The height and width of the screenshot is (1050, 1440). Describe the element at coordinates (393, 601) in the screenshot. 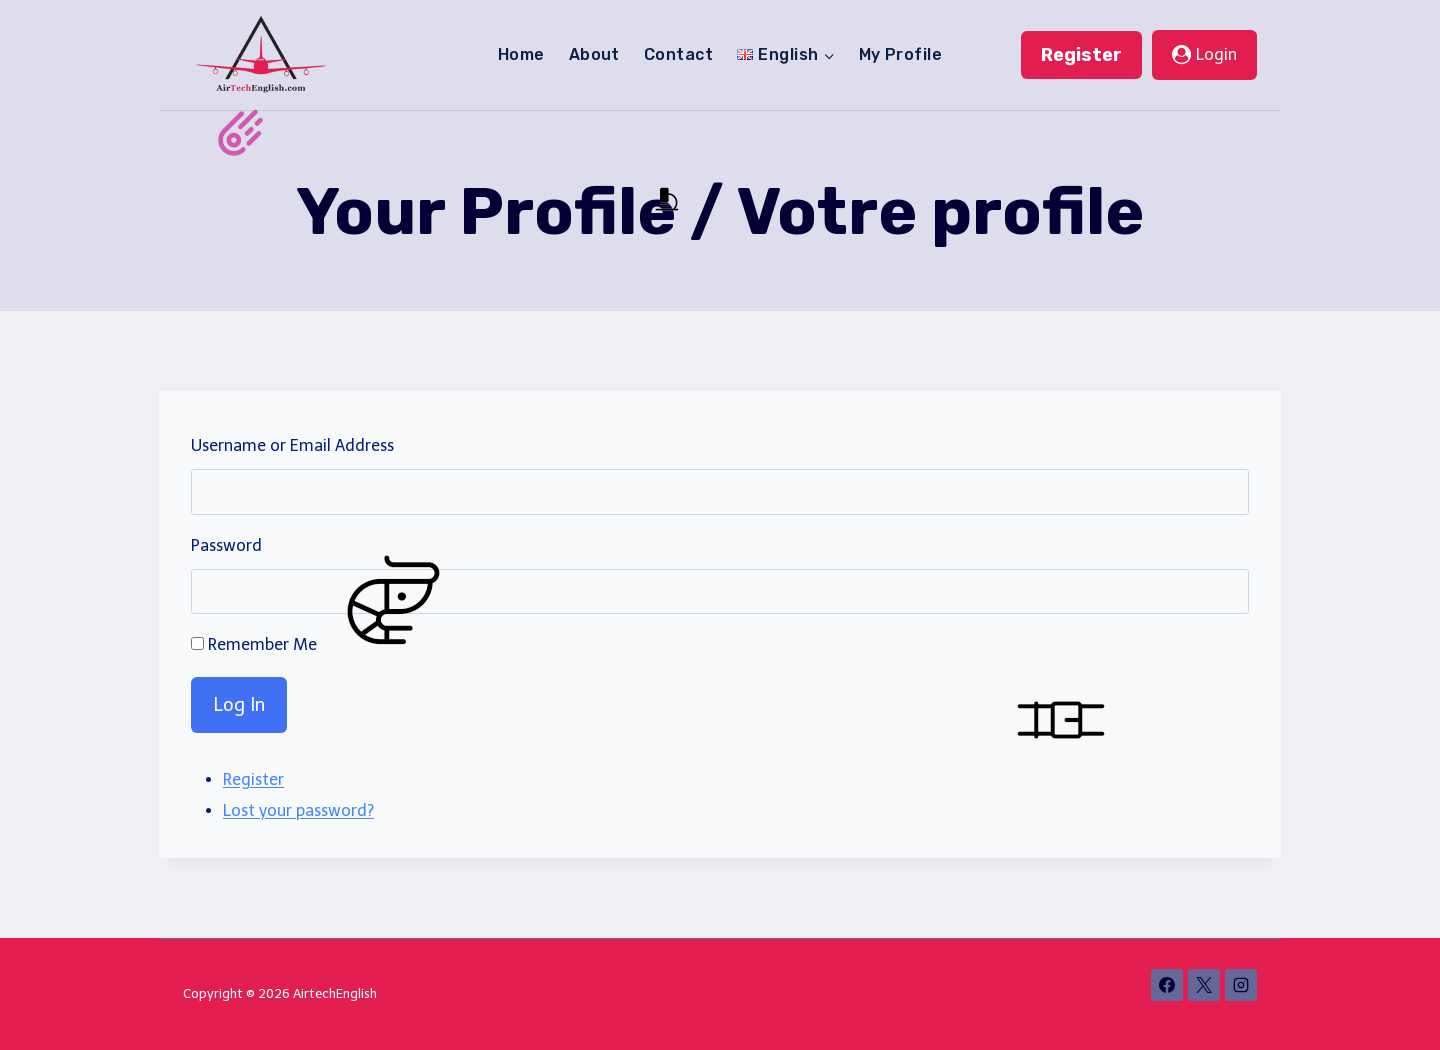

I see `indicates seafood or shrimp menu option` at that location.